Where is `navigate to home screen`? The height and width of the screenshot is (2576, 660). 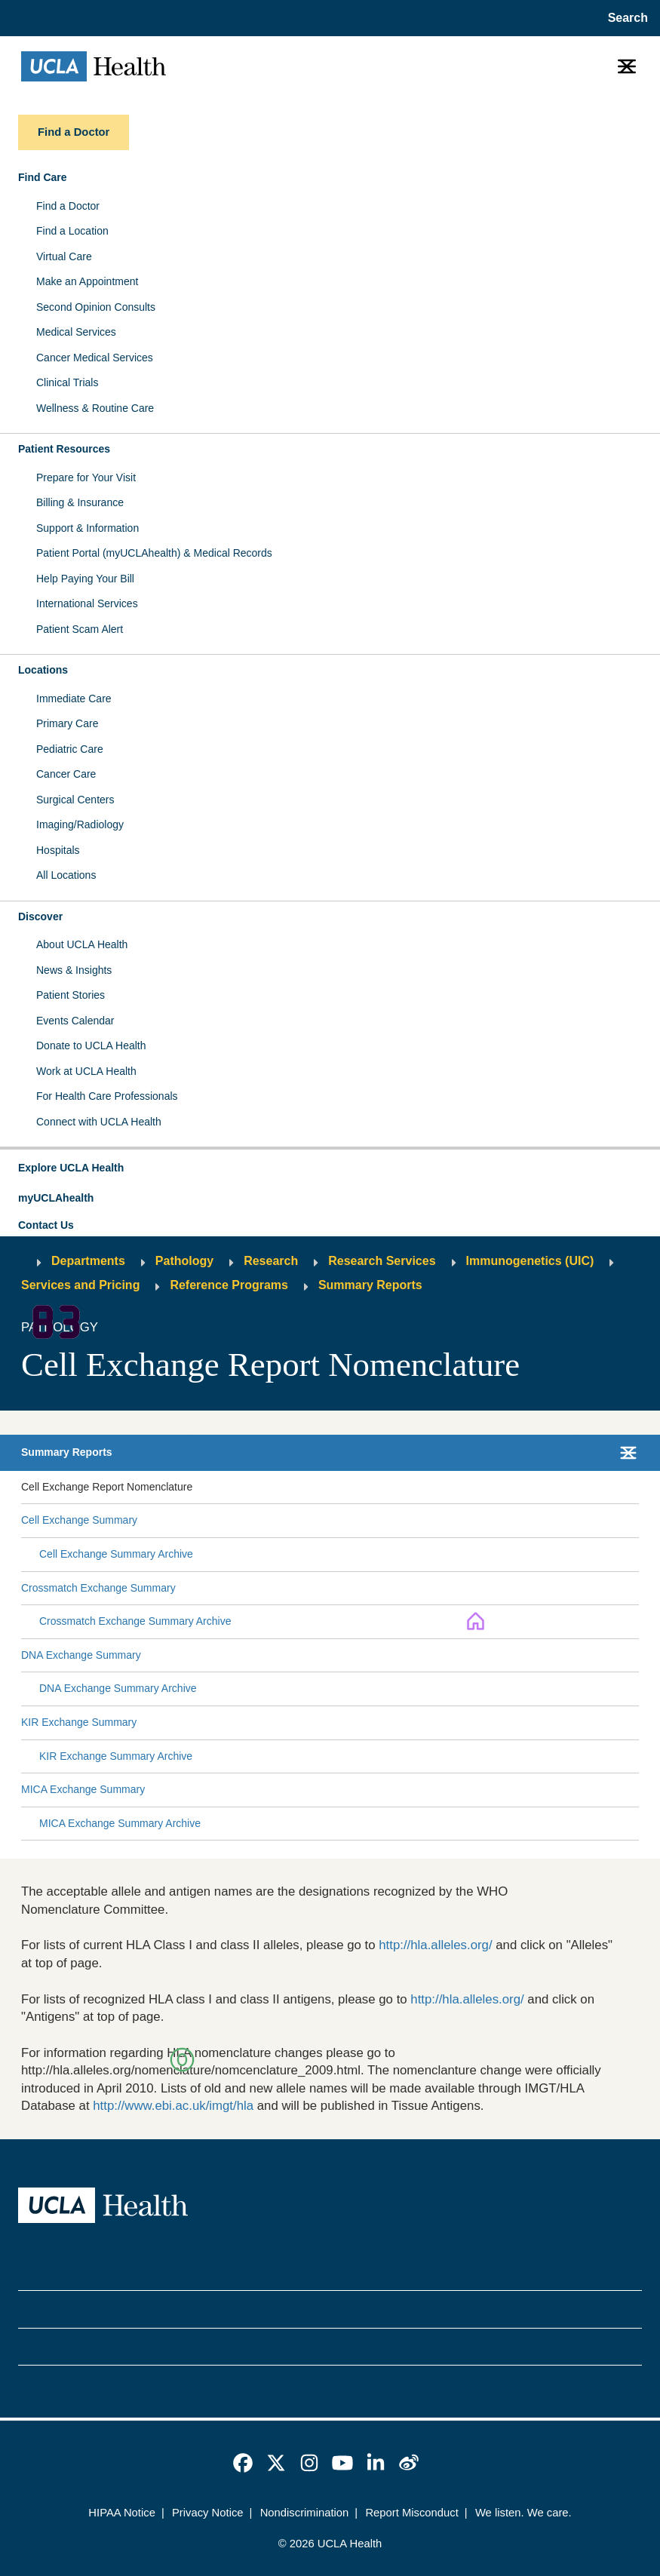 navigate to home screen is located at coordinates (475, 1621).